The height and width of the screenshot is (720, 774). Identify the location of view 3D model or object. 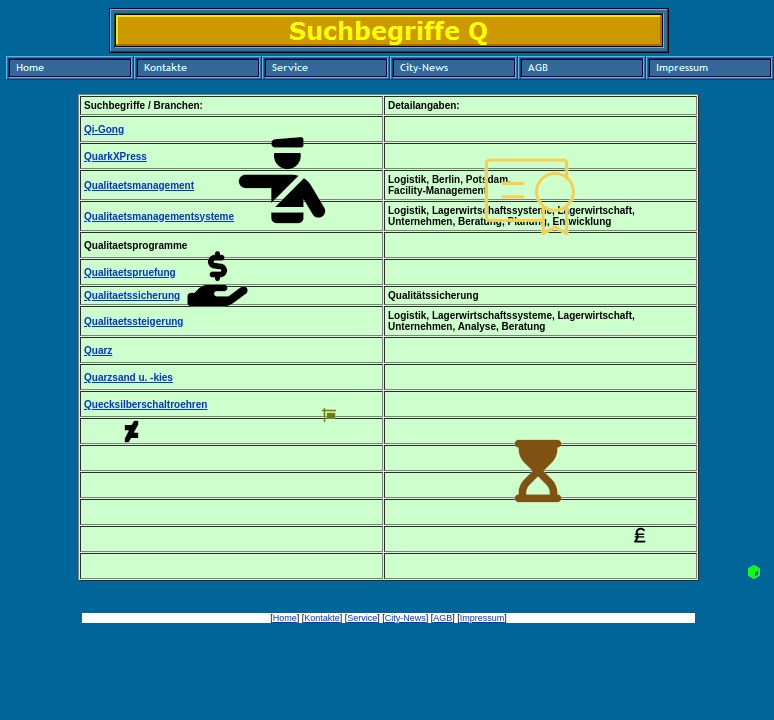
(754, 572).